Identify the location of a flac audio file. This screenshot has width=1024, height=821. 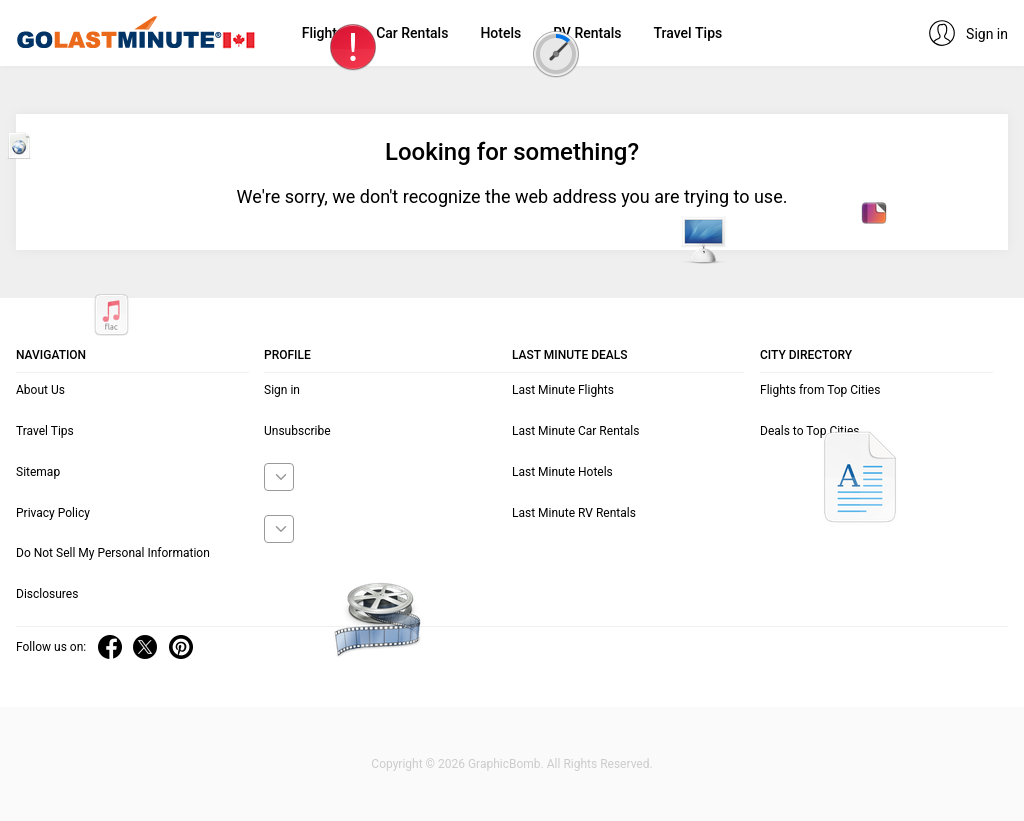
(111, 314).